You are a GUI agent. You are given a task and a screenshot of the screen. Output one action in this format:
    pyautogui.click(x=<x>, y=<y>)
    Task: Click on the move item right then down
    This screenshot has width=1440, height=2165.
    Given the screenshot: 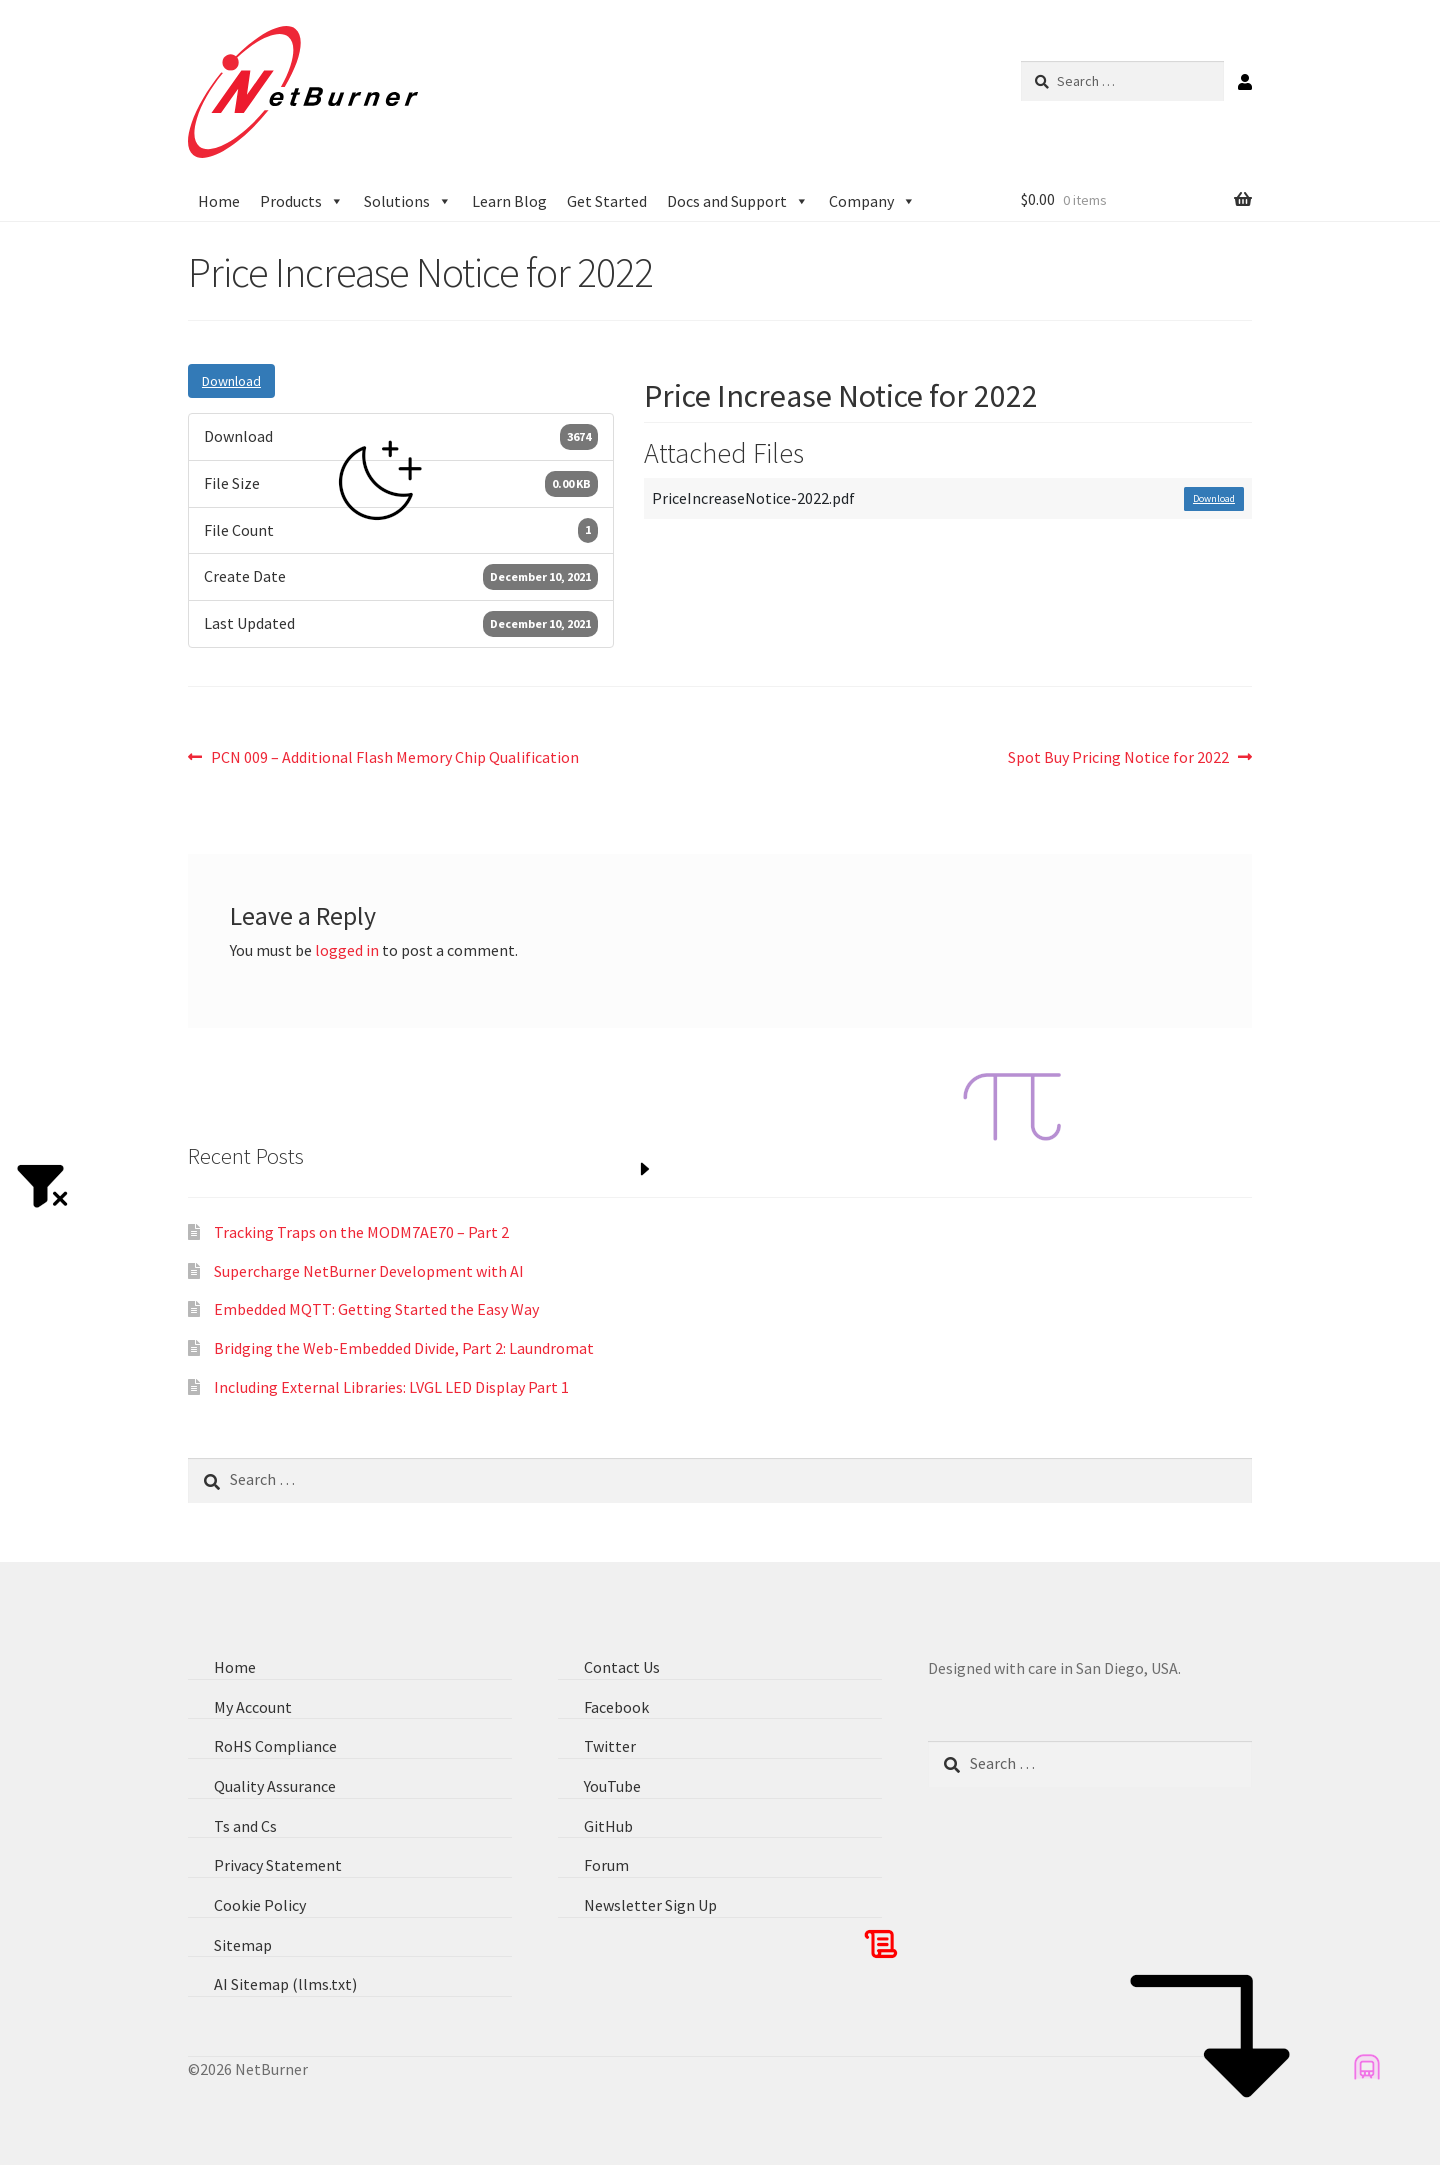 What is the action you would take?
    pyautogui.click(x=1210, y=2030)
    